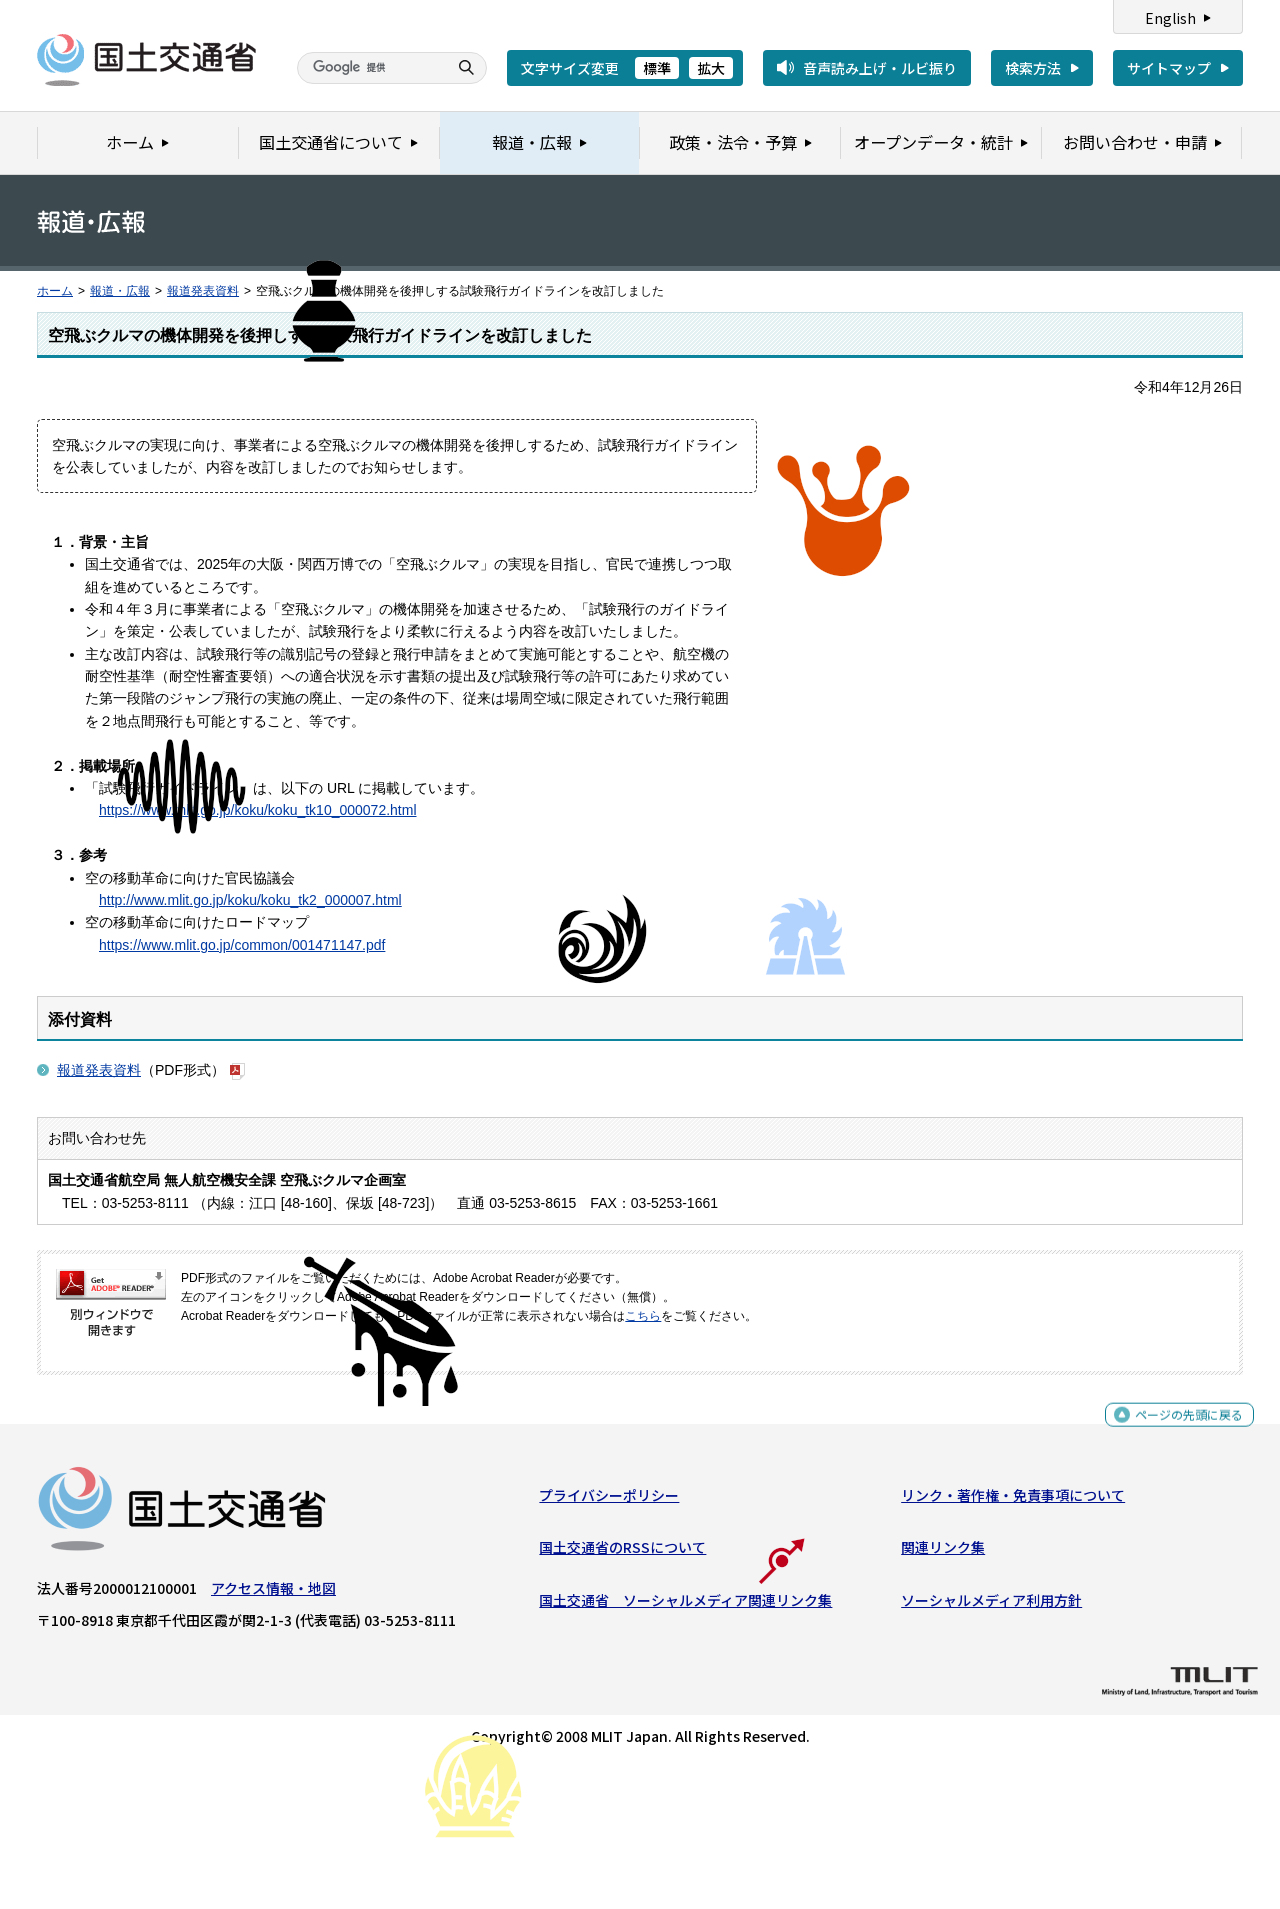 This screenshot has height=1909, width=1280. I want to click on indicates a splash or splatter effect, so click(843, 510).